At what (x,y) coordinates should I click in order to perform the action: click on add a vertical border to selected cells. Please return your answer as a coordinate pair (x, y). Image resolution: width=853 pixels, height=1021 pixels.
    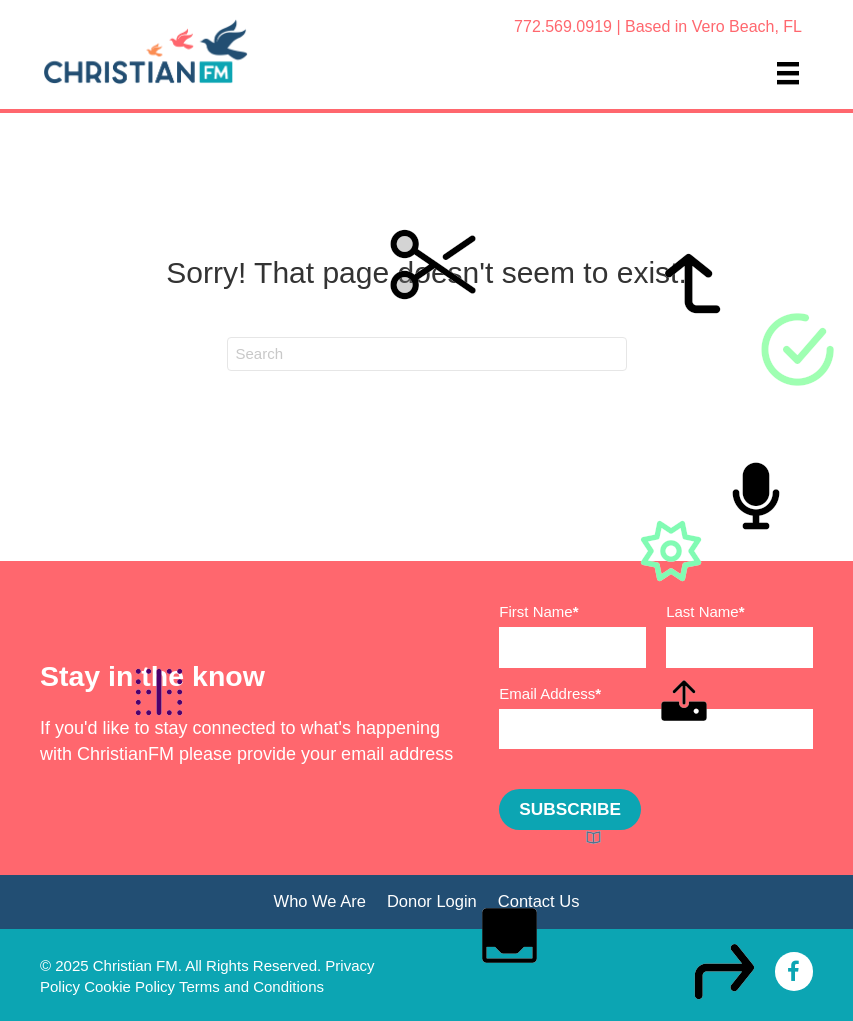
    Looking at the image, I should click on (159, 692).